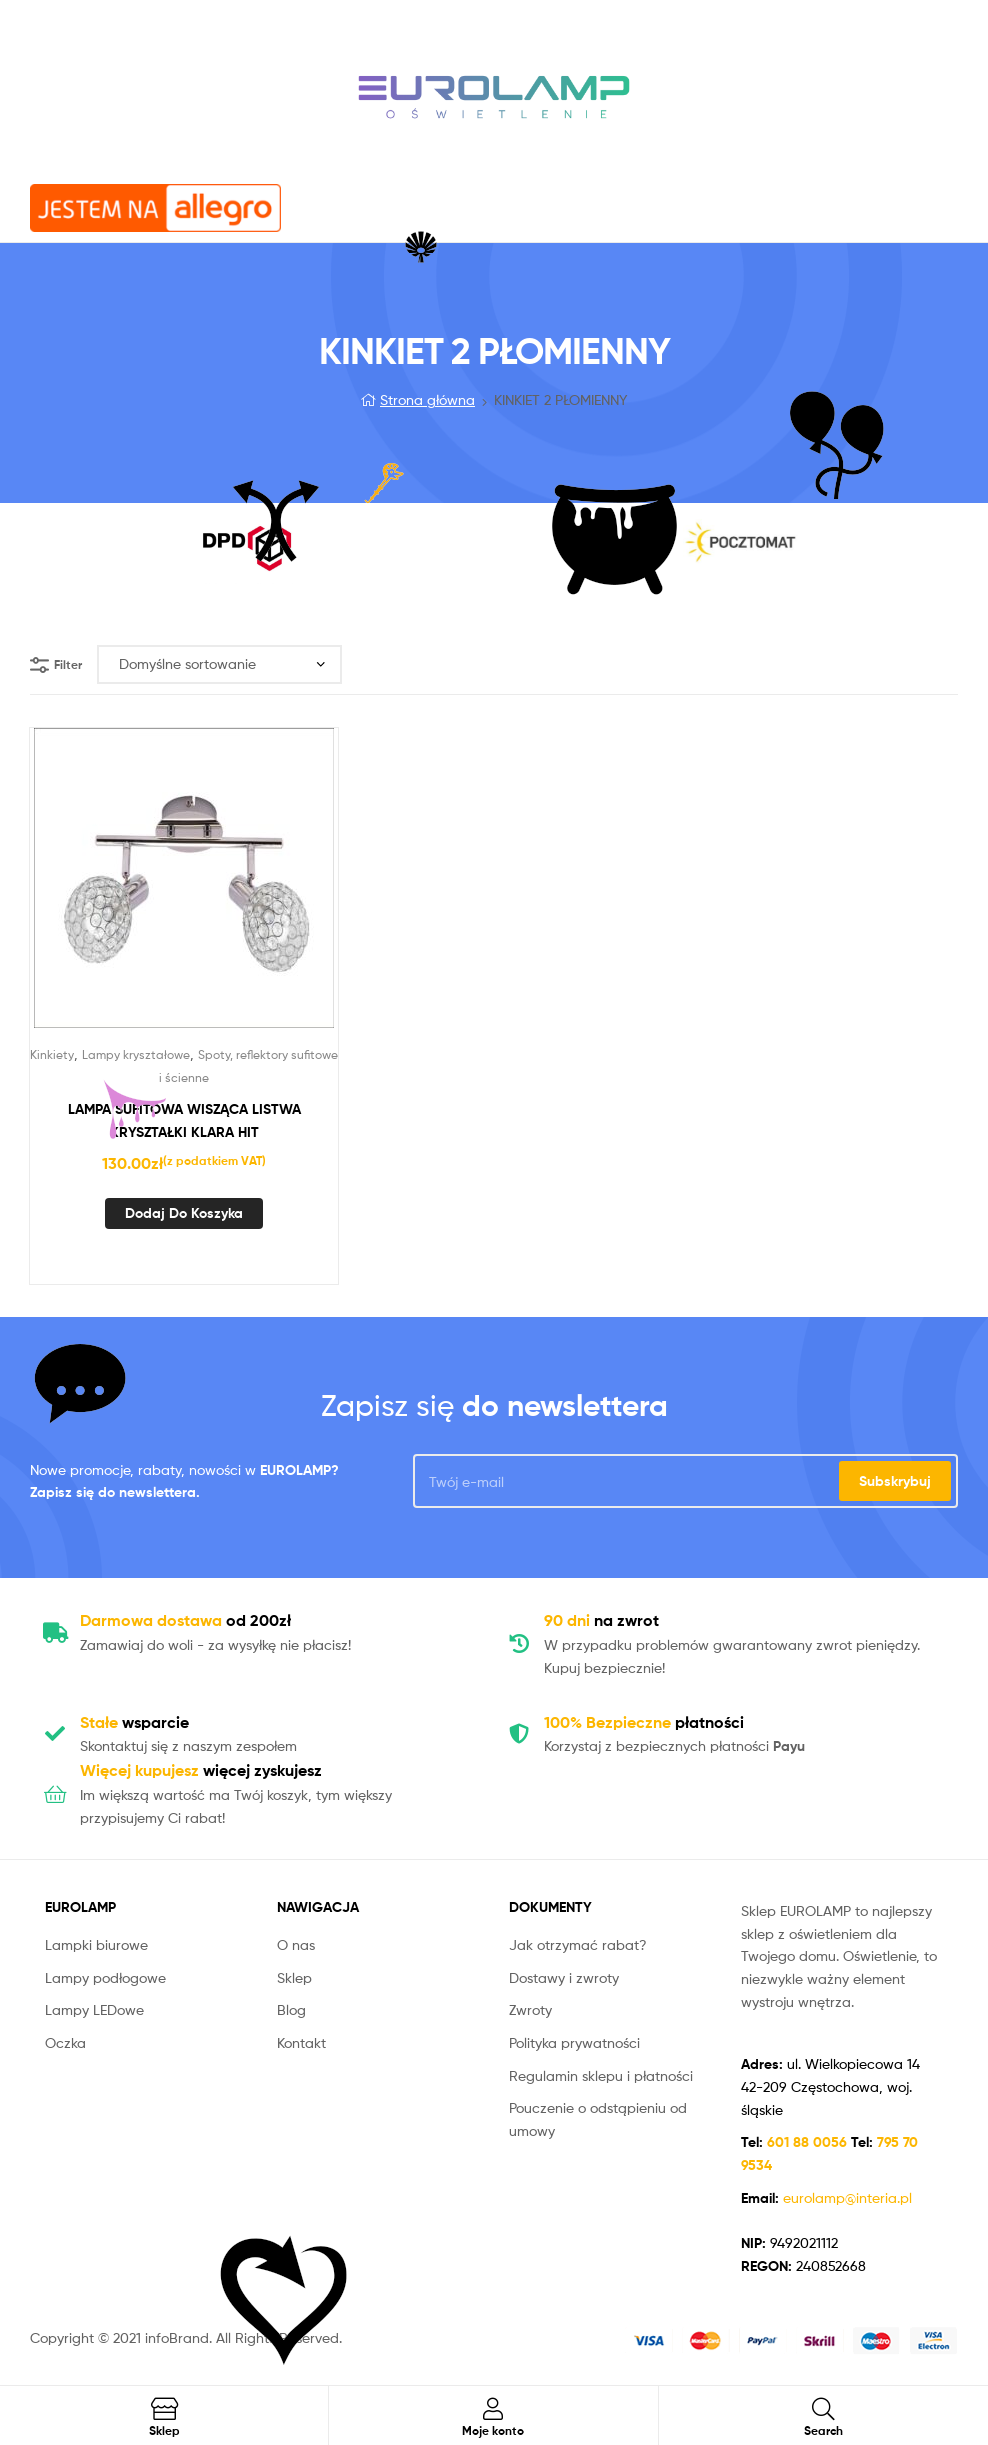 The width and height of the screenshot is (988, 2445). Describe the element at coordinates (835, 444) in the screenshot. I see `indicates a celebration or party event` at that location.